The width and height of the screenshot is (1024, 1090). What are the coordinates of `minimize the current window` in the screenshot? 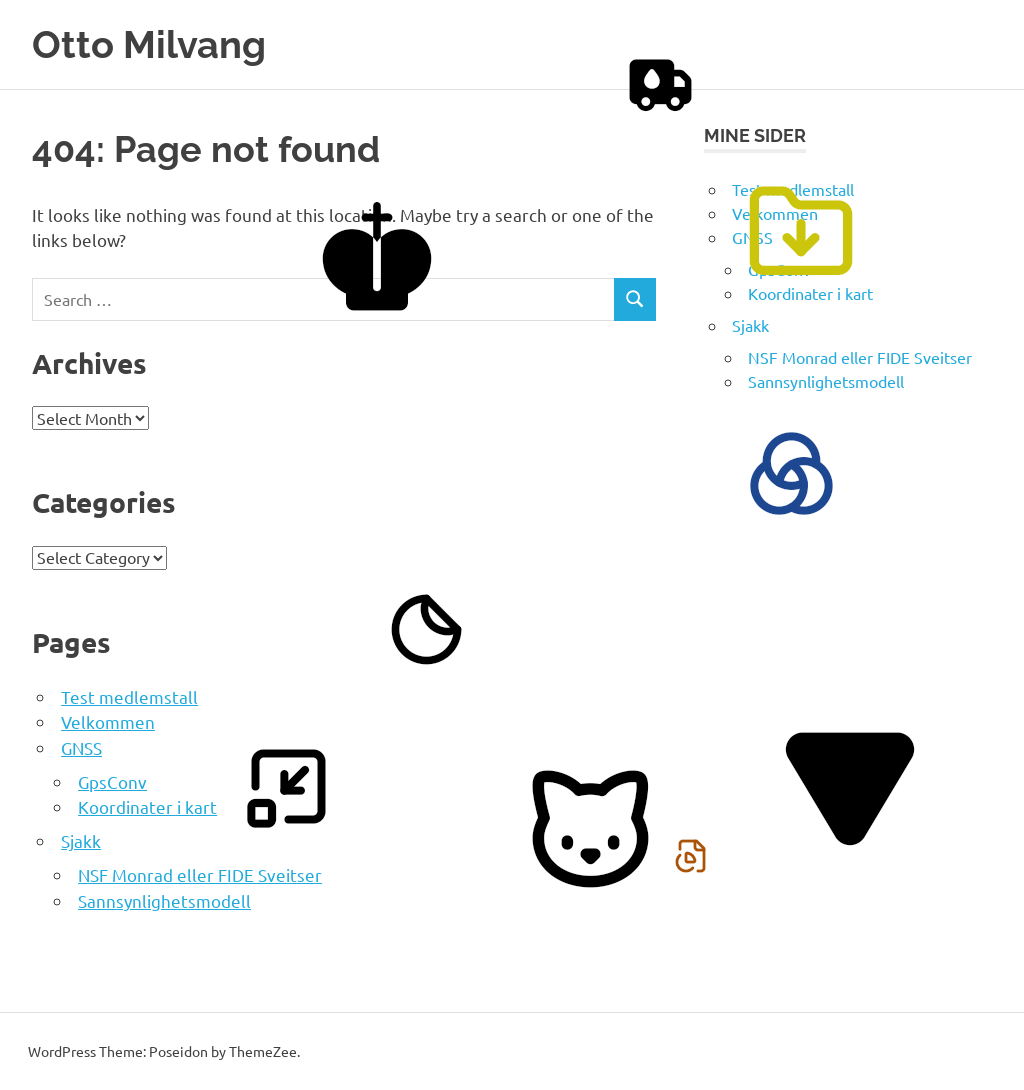 It's located at (288, 786).